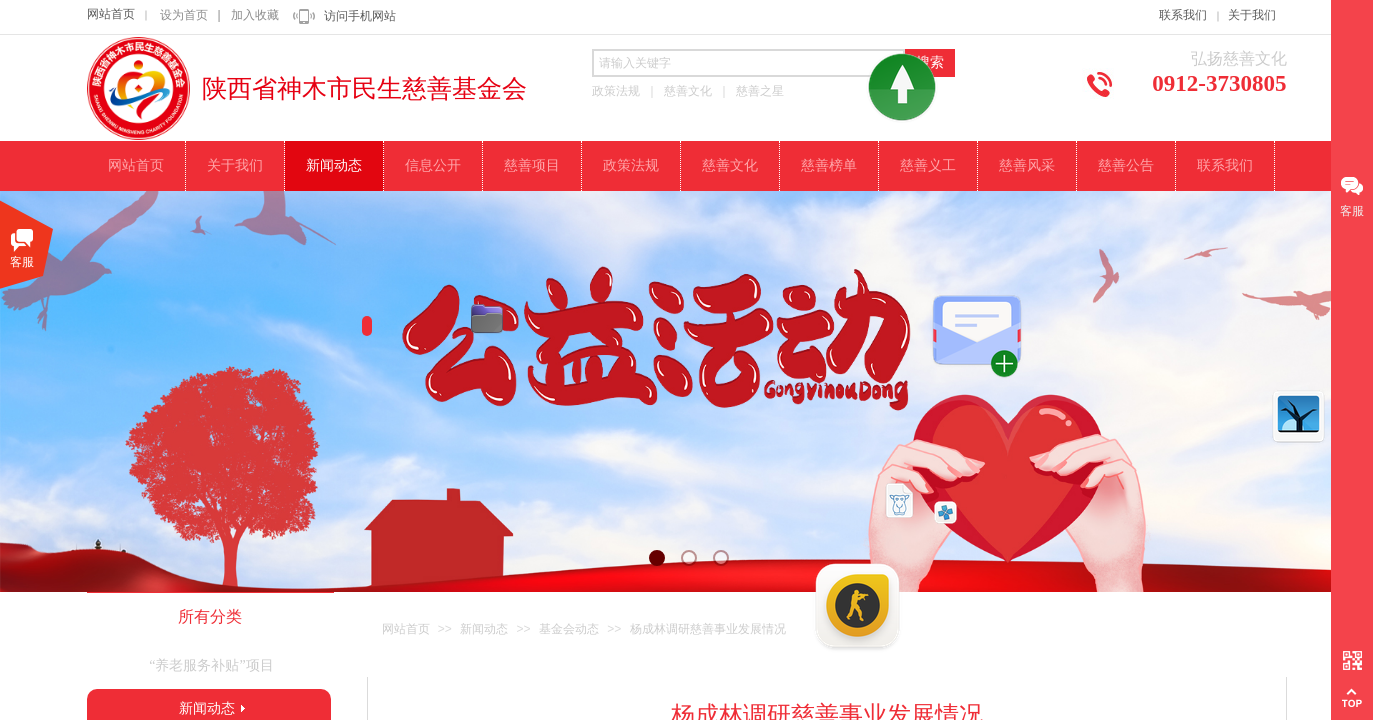  I want to click on launch counter-strike, so click(857, 605).